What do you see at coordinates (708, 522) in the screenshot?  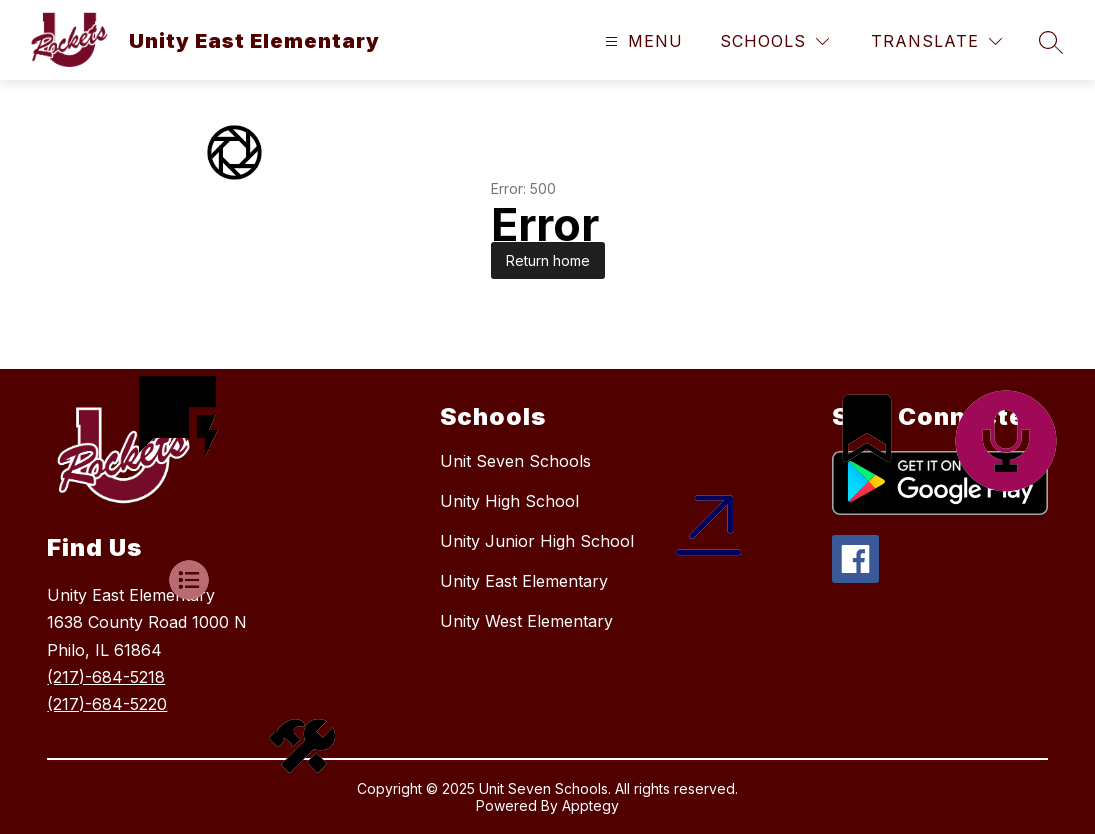 I see `open link in new window or tab` at bounding box center [708, 522].